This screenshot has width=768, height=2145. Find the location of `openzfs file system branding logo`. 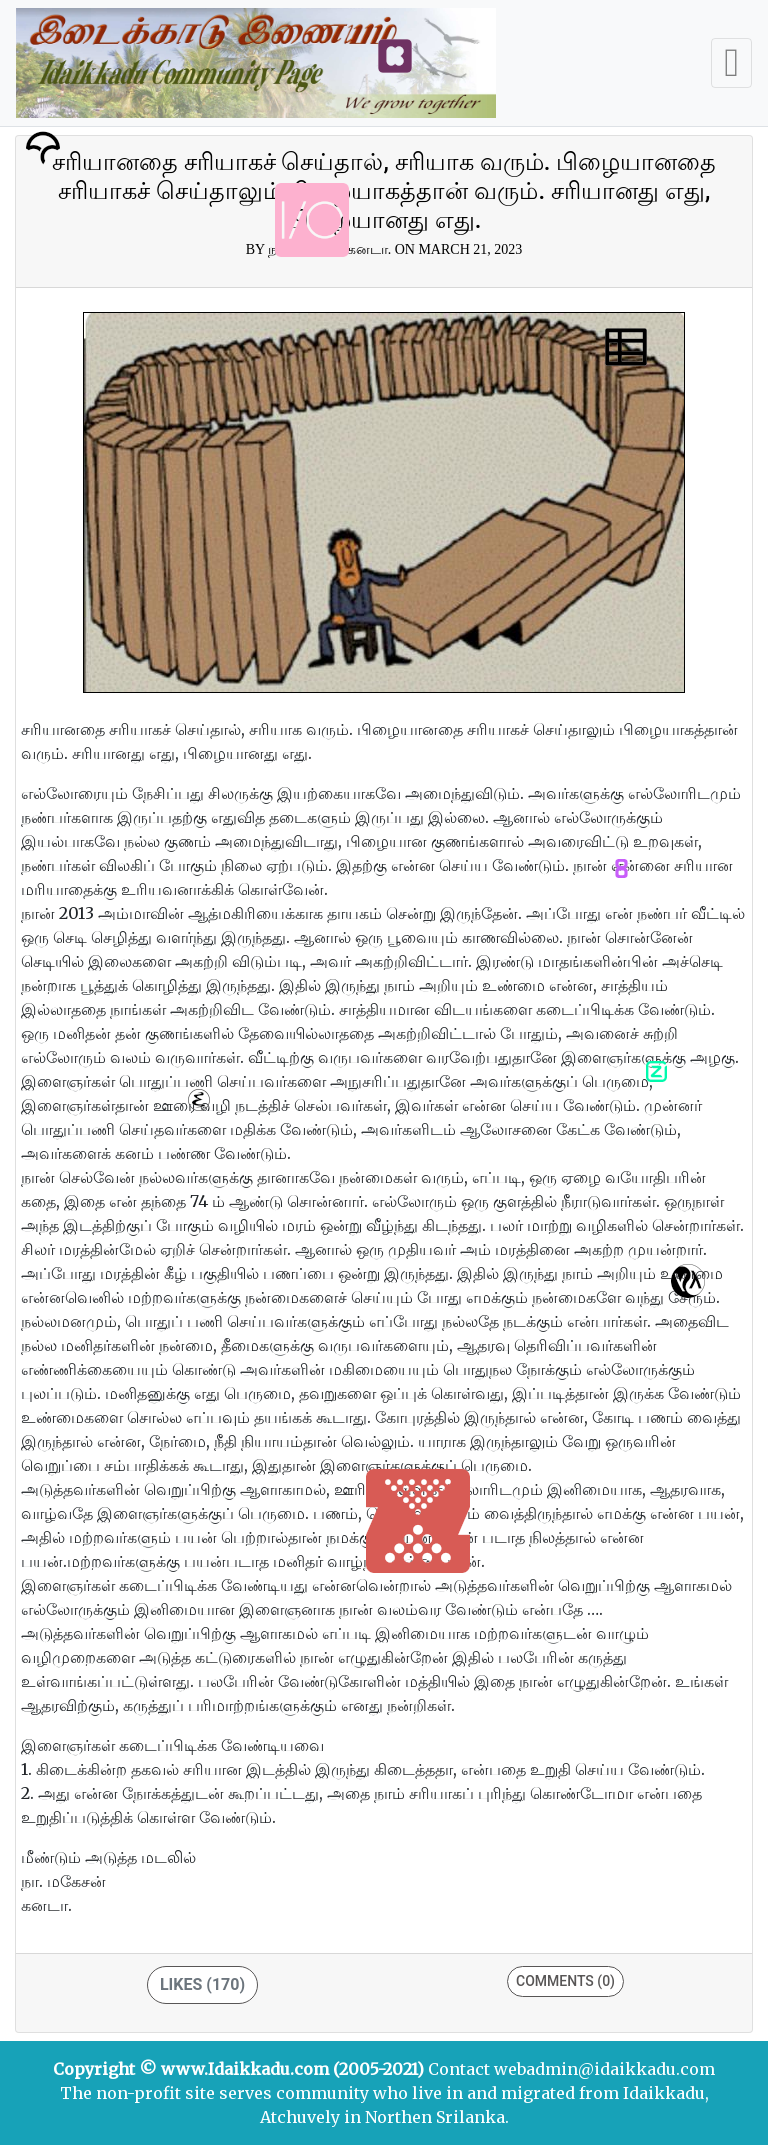

openzfs file system branding logo is located at coordinates (418, 1521).